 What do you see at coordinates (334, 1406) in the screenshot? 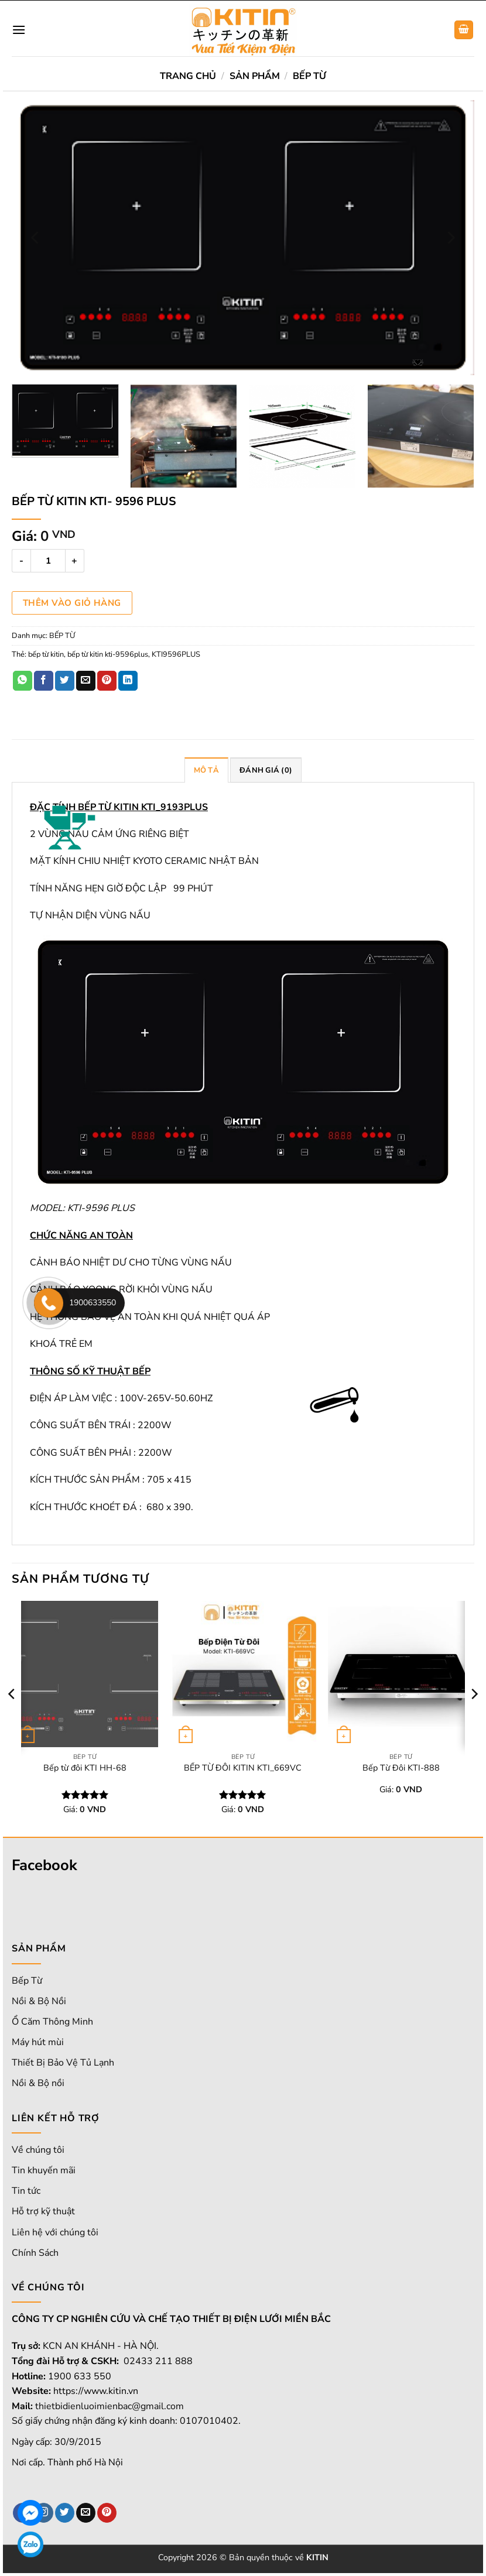
I see `access chemistry or lab features` at bounding box center [334, 1406].